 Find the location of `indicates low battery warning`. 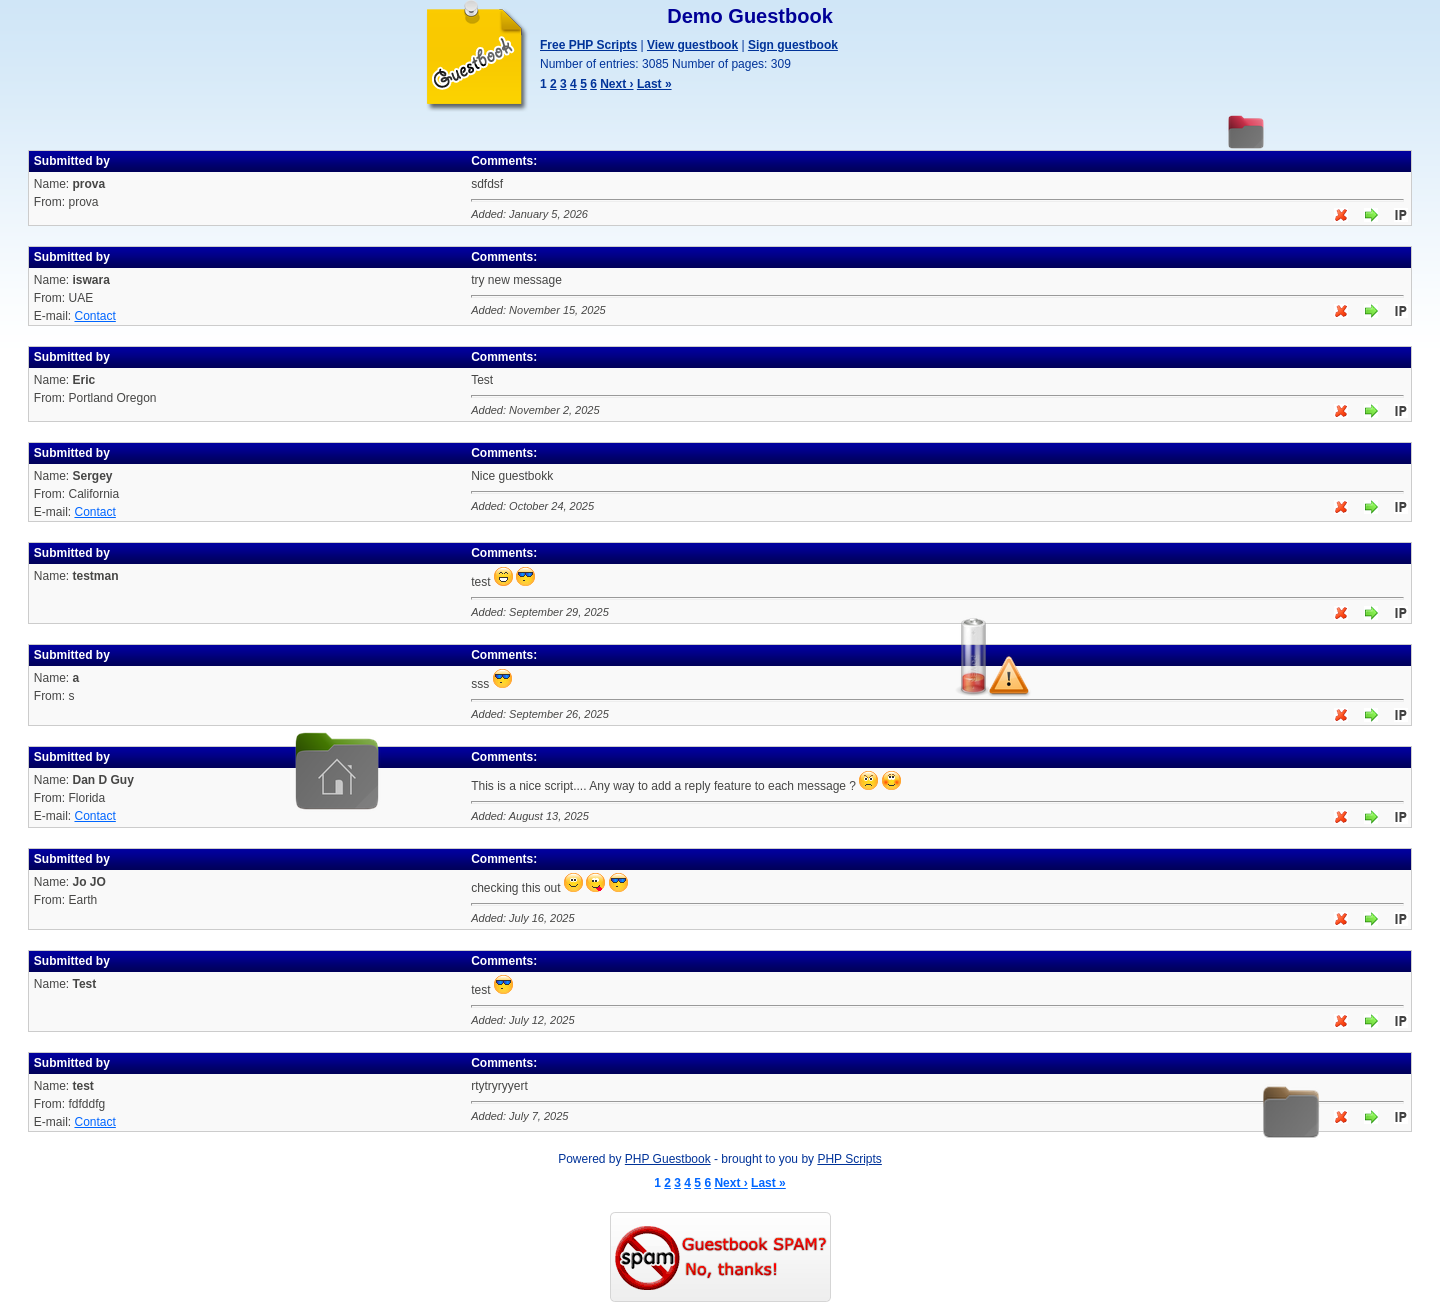

indicates low battery warning is located at coordinates (991, 657).